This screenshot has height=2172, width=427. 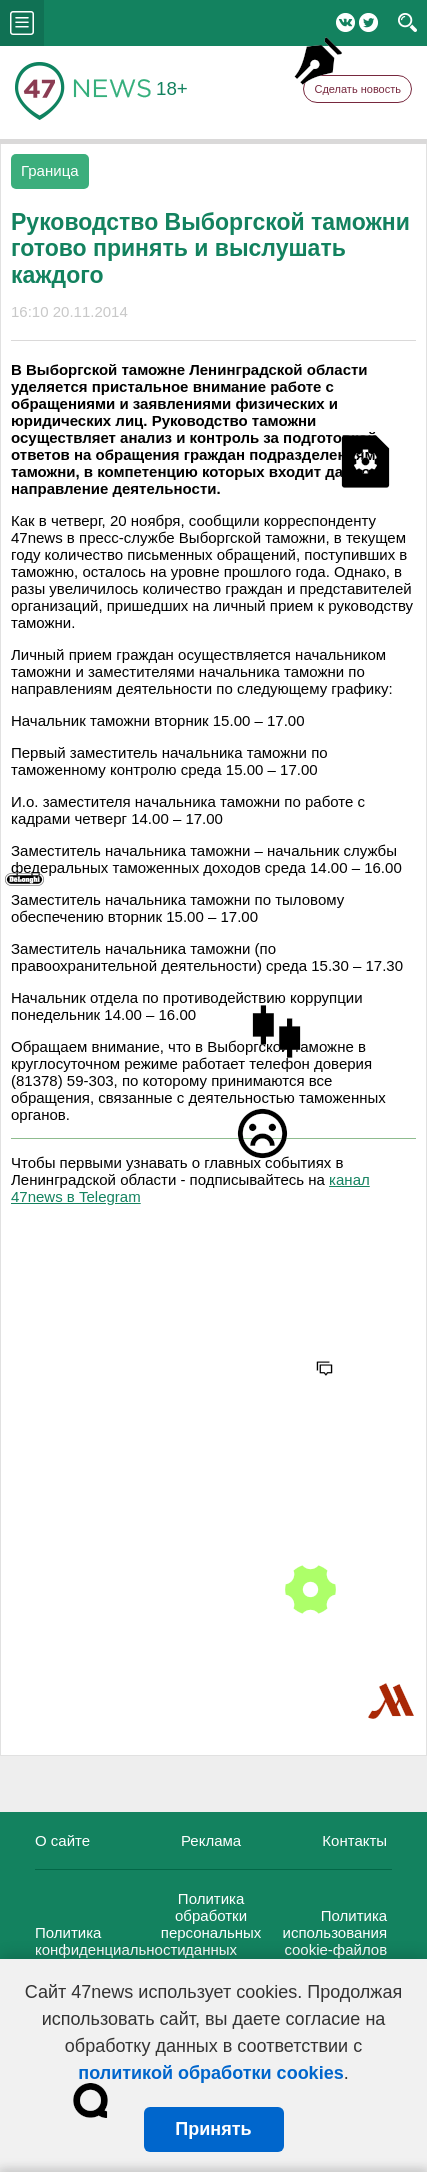 I want to click on open settings menu, so click(x=310, y=1589).